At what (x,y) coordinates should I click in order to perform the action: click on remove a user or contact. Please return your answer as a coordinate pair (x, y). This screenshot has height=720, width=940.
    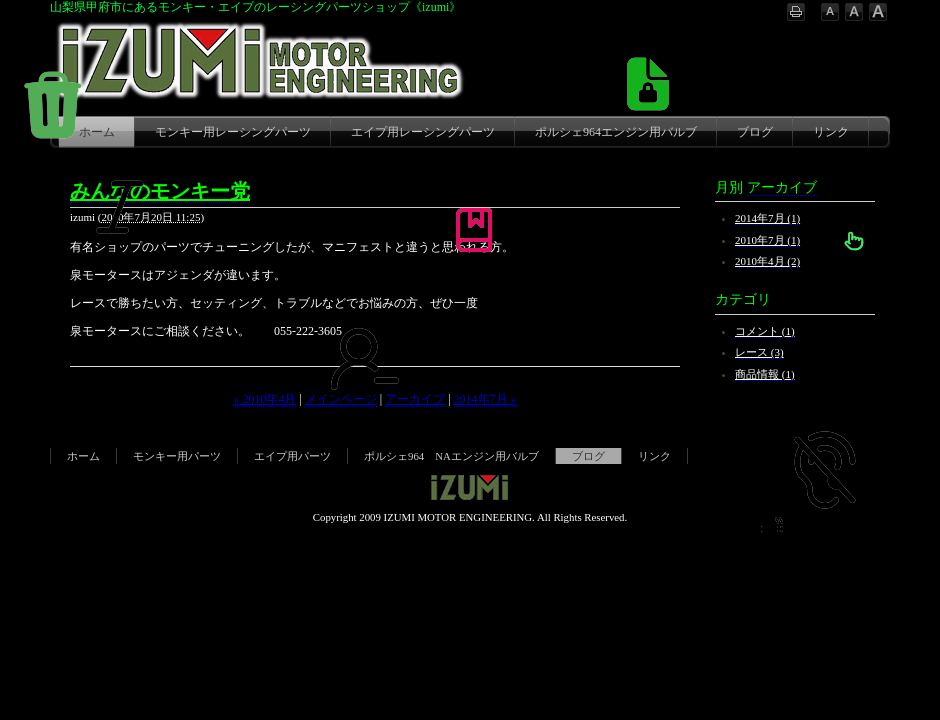
    Looking at the image, I should click on (365, 359).